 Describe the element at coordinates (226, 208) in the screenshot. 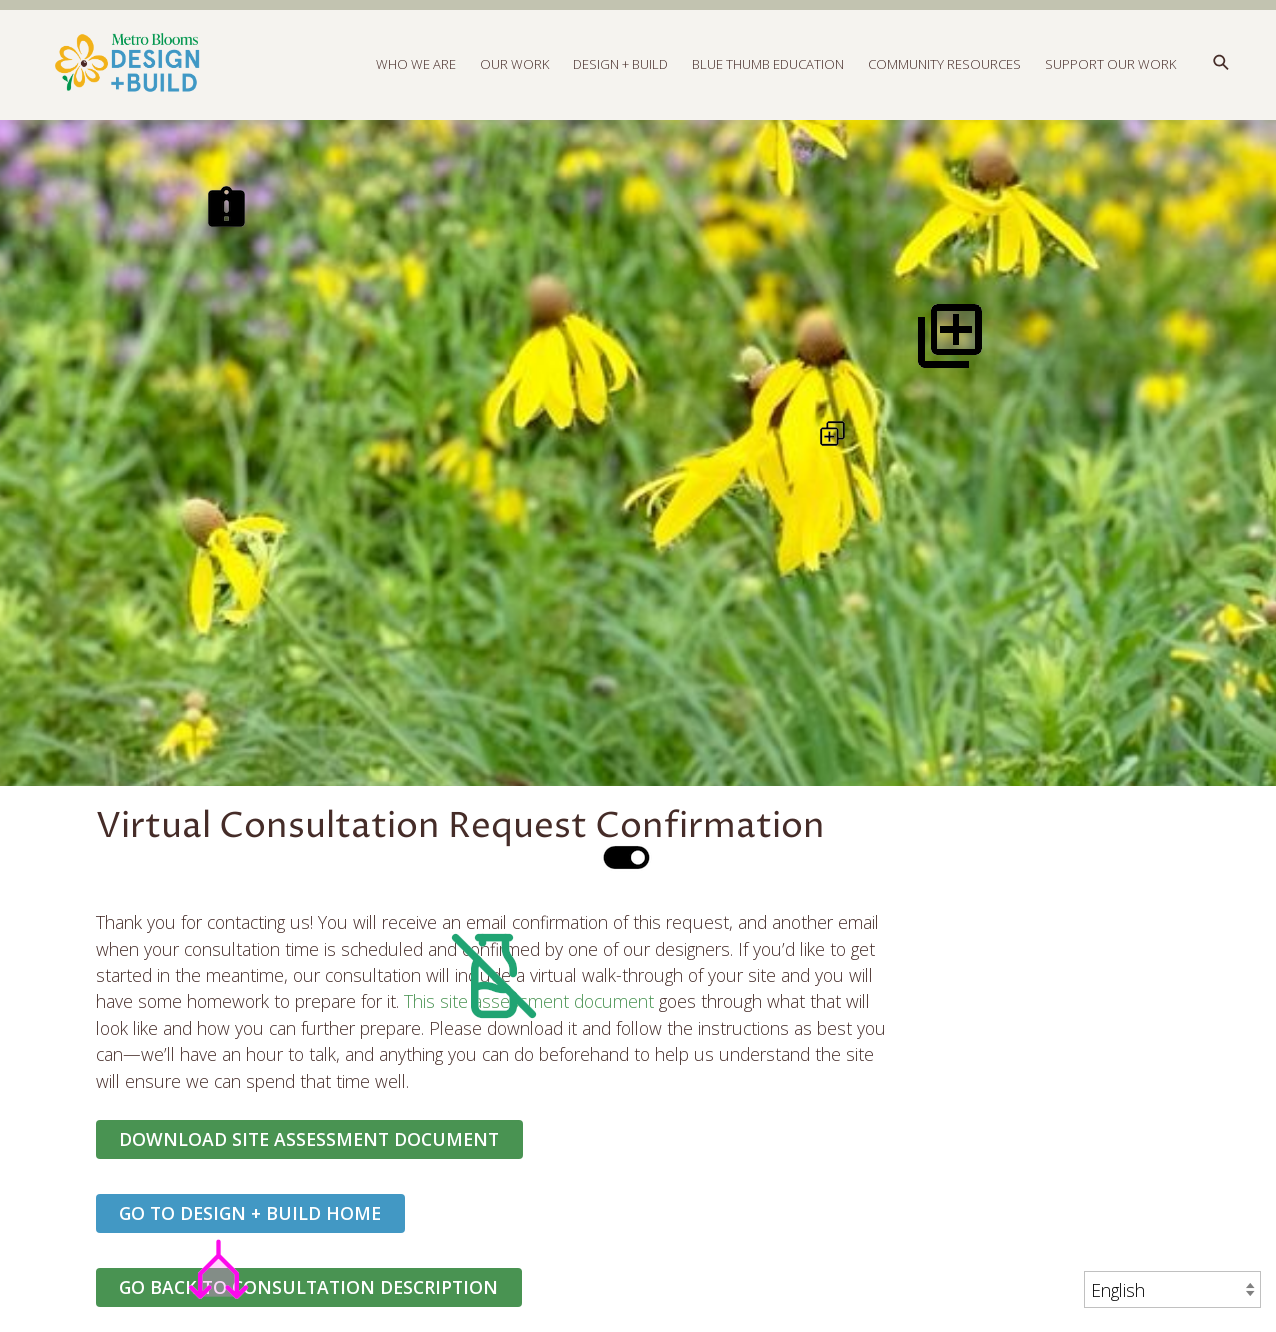

I see `view overdue or late assignments` at that location.